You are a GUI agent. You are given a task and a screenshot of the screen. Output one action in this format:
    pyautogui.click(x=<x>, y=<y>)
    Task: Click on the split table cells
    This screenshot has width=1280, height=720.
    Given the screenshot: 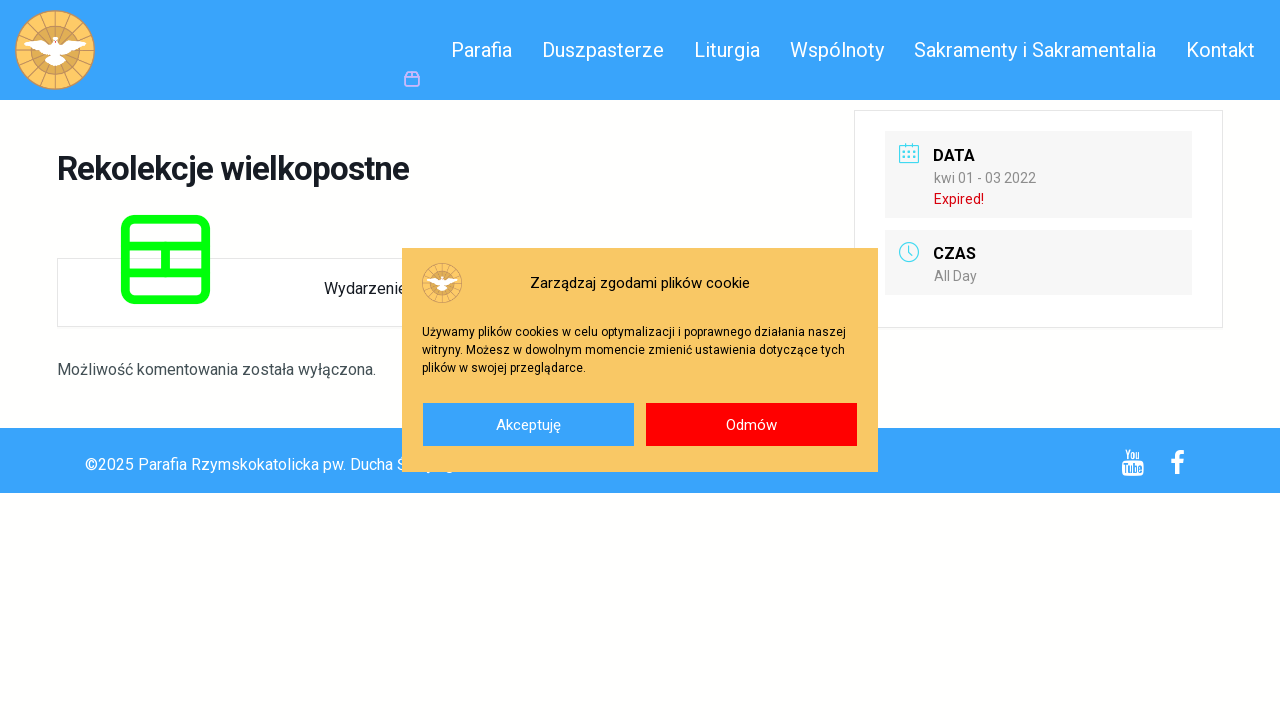 What is the action you would take?
    pyautogui.click(x=165, y=259)
    